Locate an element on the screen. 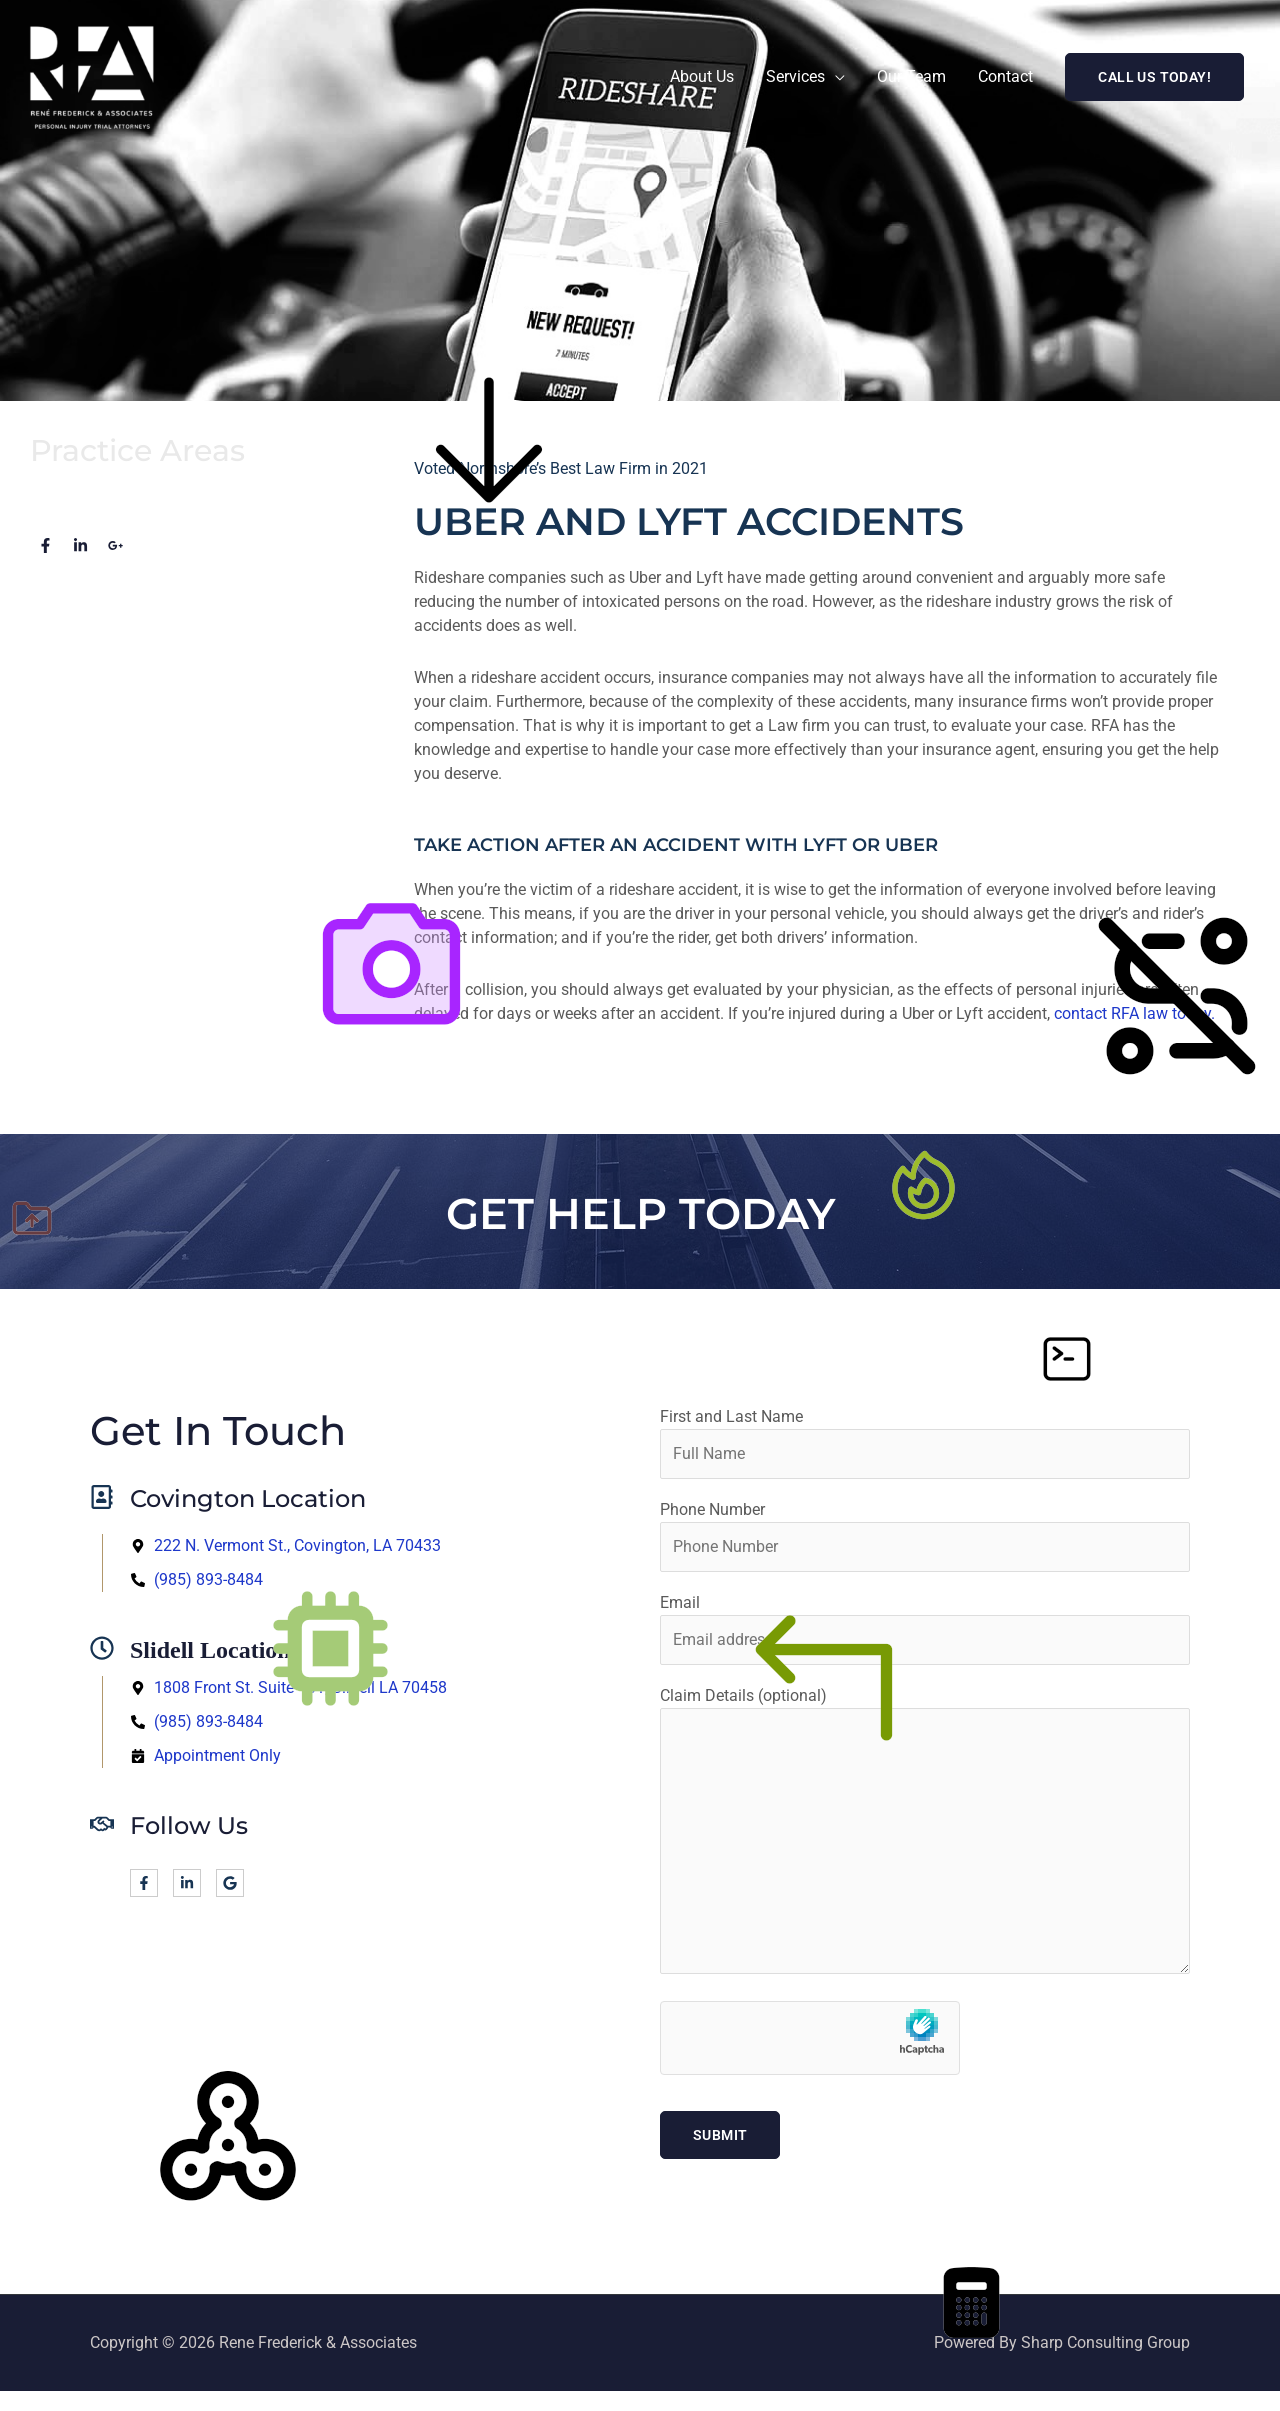 The height and width of the screenshot is (2411, 1280). go back to the previous screen is located at coordinates (824, 1678).